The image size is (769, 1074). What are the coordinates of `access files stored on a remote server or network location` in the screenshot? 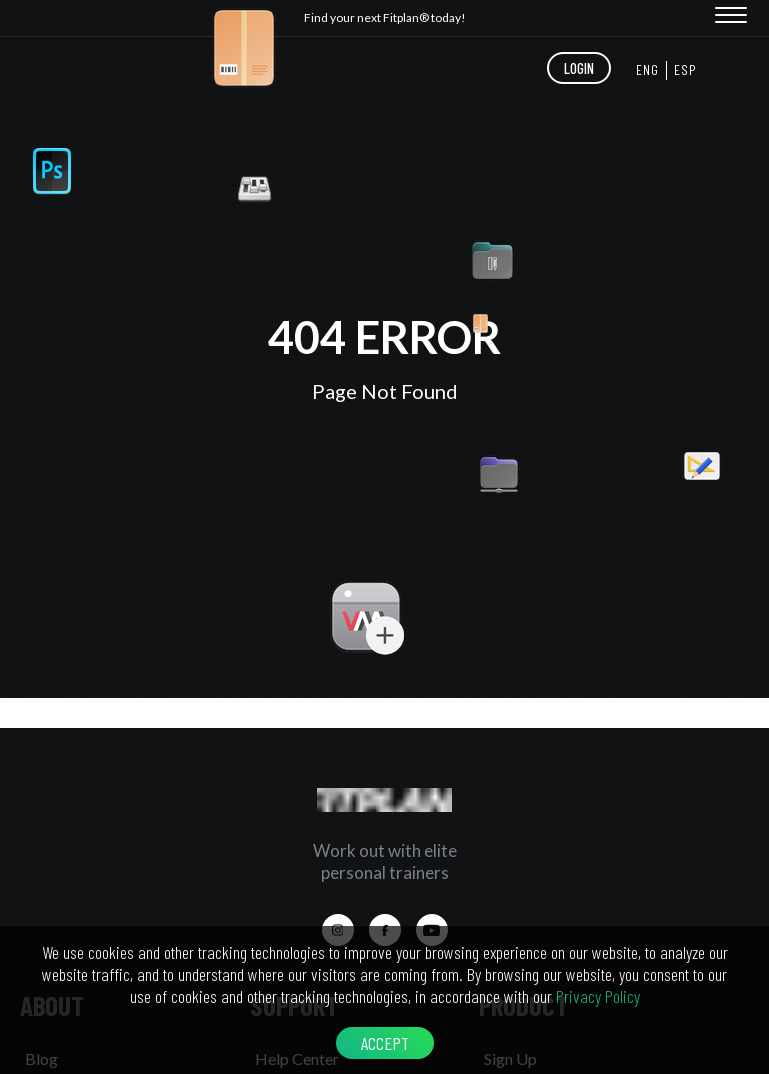 It's located at (499, 474).